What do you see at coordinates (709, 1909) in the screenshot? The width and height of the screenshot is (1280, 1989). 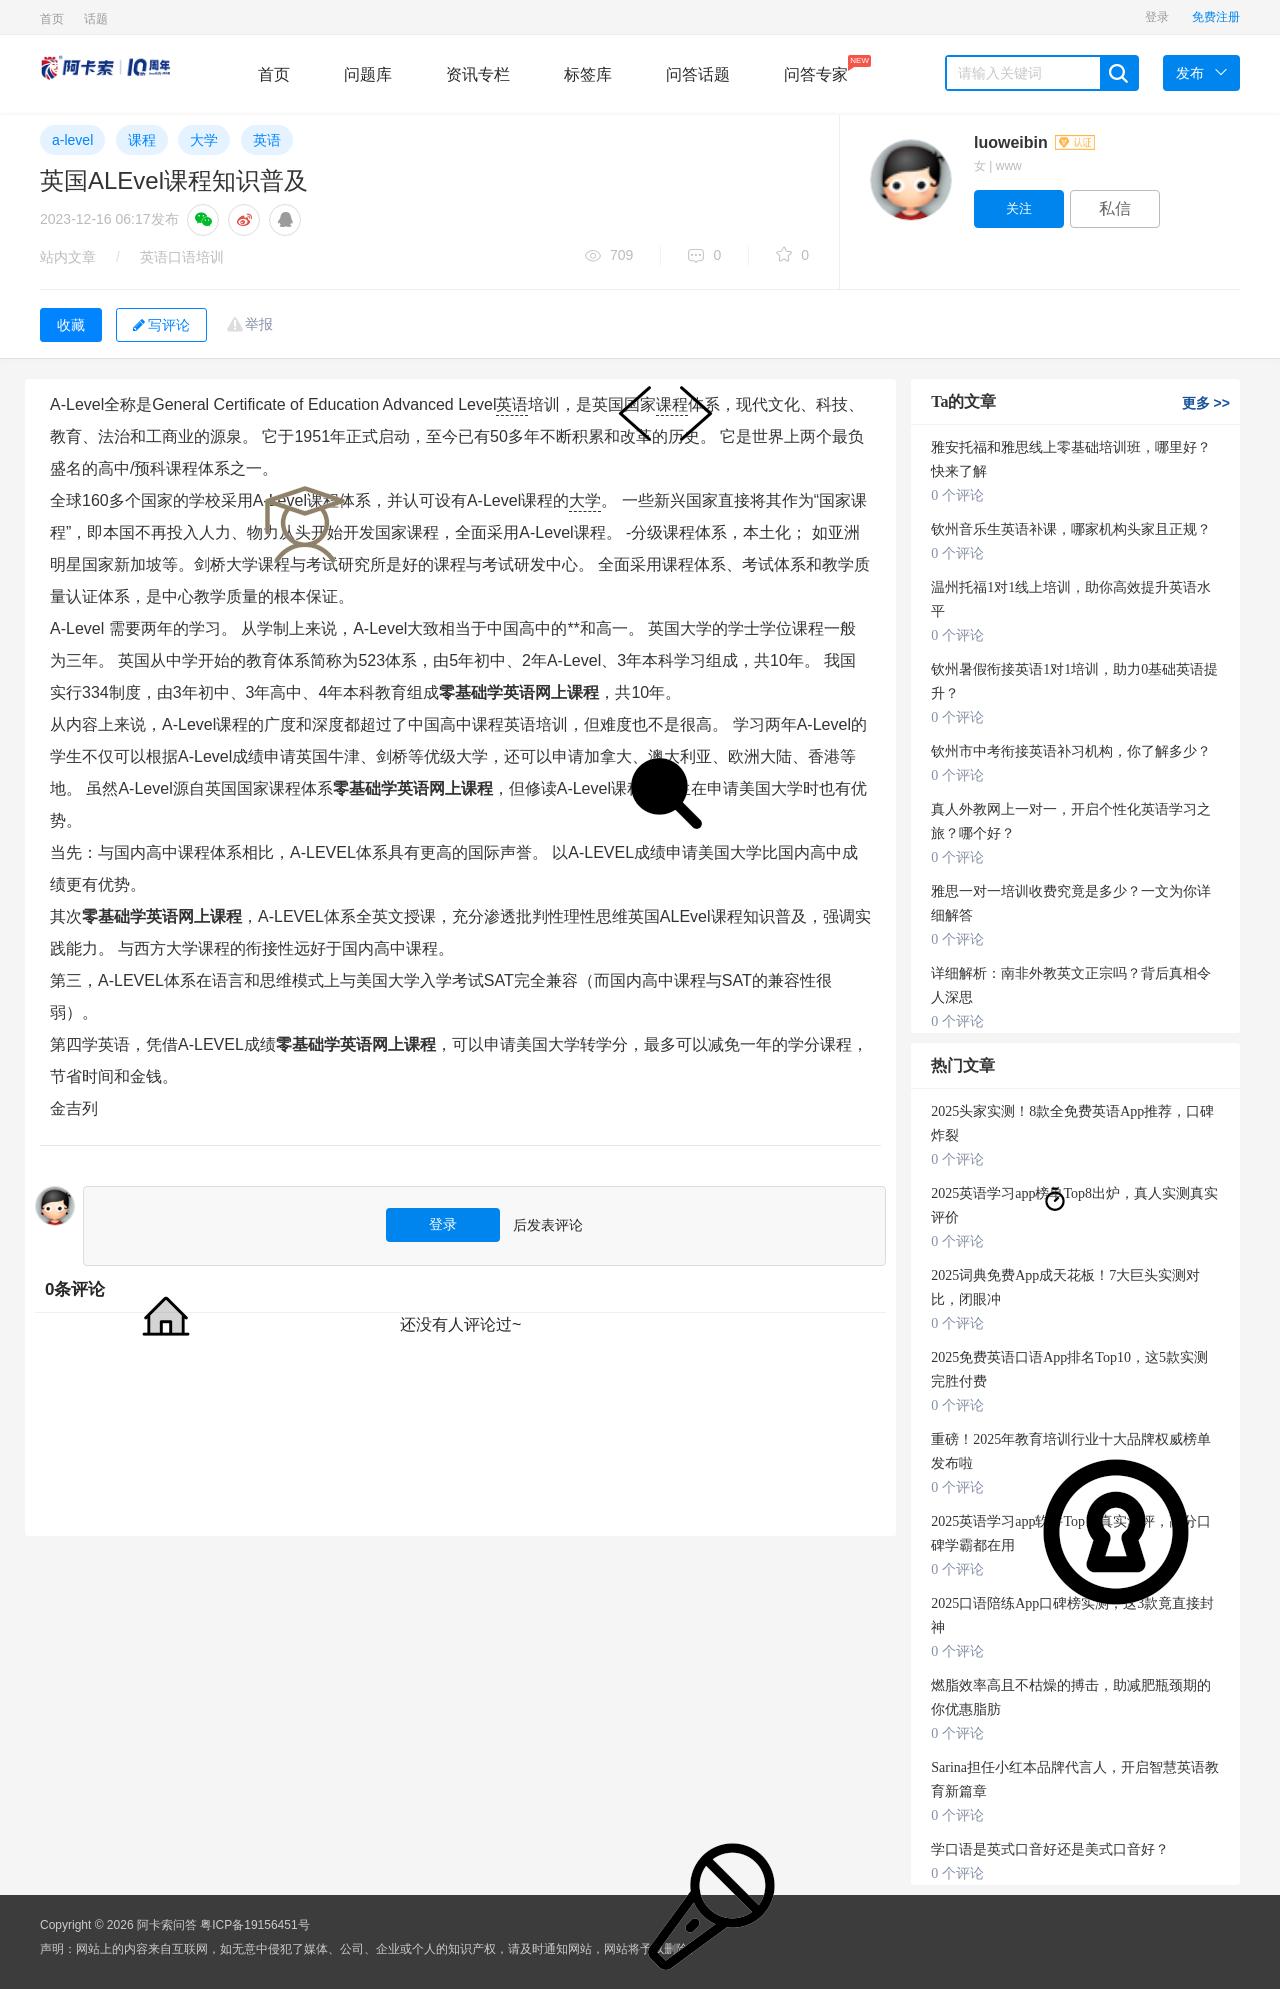 I see `access voice recording or audio input` at bounding box center [709, 1909].